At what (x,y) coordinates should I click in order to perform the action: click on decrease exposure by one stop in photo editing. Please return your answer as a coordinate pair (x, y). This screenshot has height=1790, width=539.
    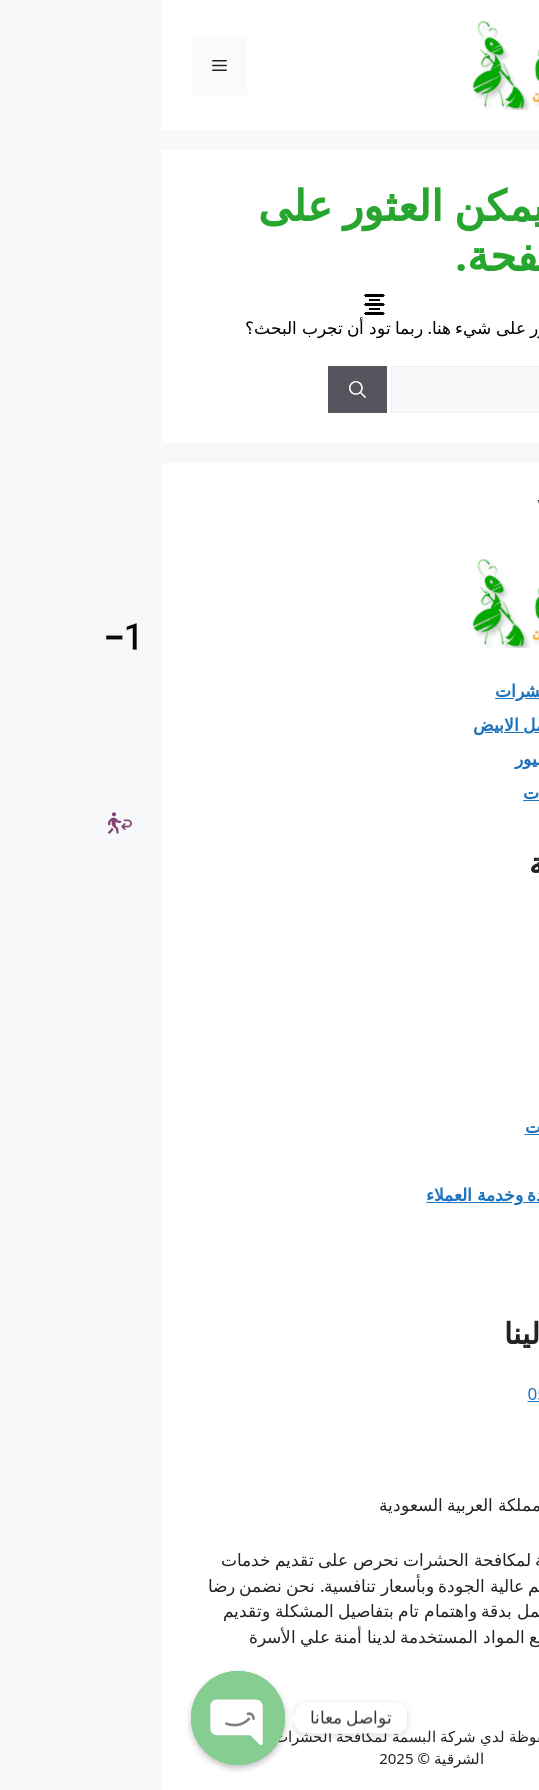
    Looking at the image, I should click on (122, 637).